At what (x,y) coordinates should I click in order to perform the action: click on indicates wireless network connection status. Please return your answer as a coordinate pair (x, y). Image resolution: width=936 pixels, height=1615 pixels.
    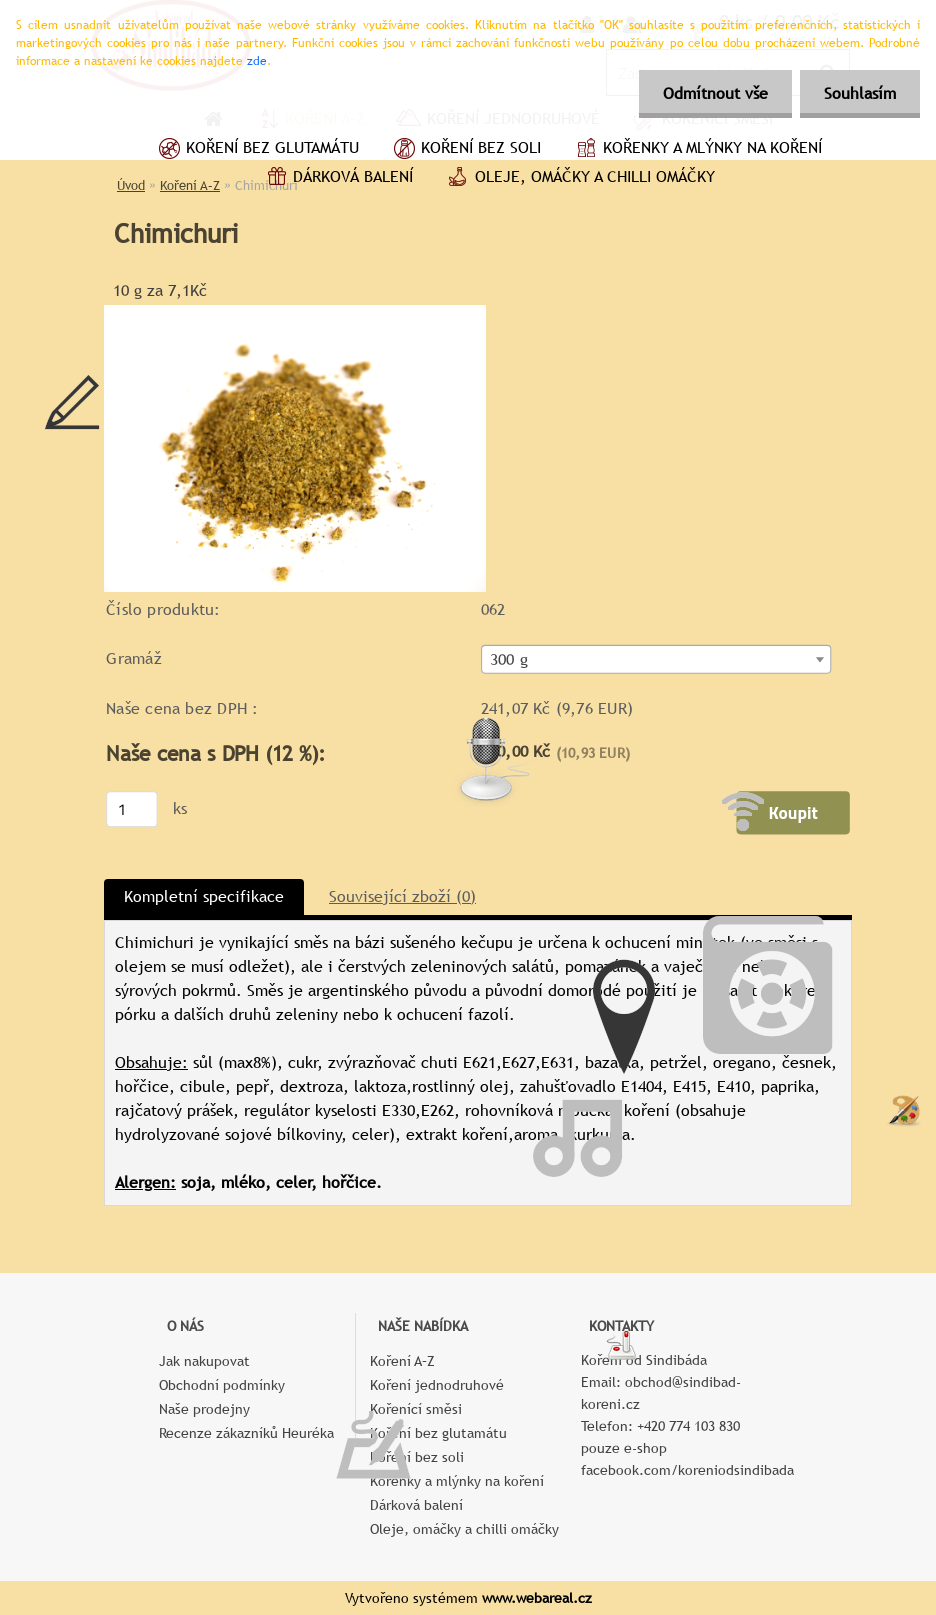
    Looking at the image, I should click on (743, 810).